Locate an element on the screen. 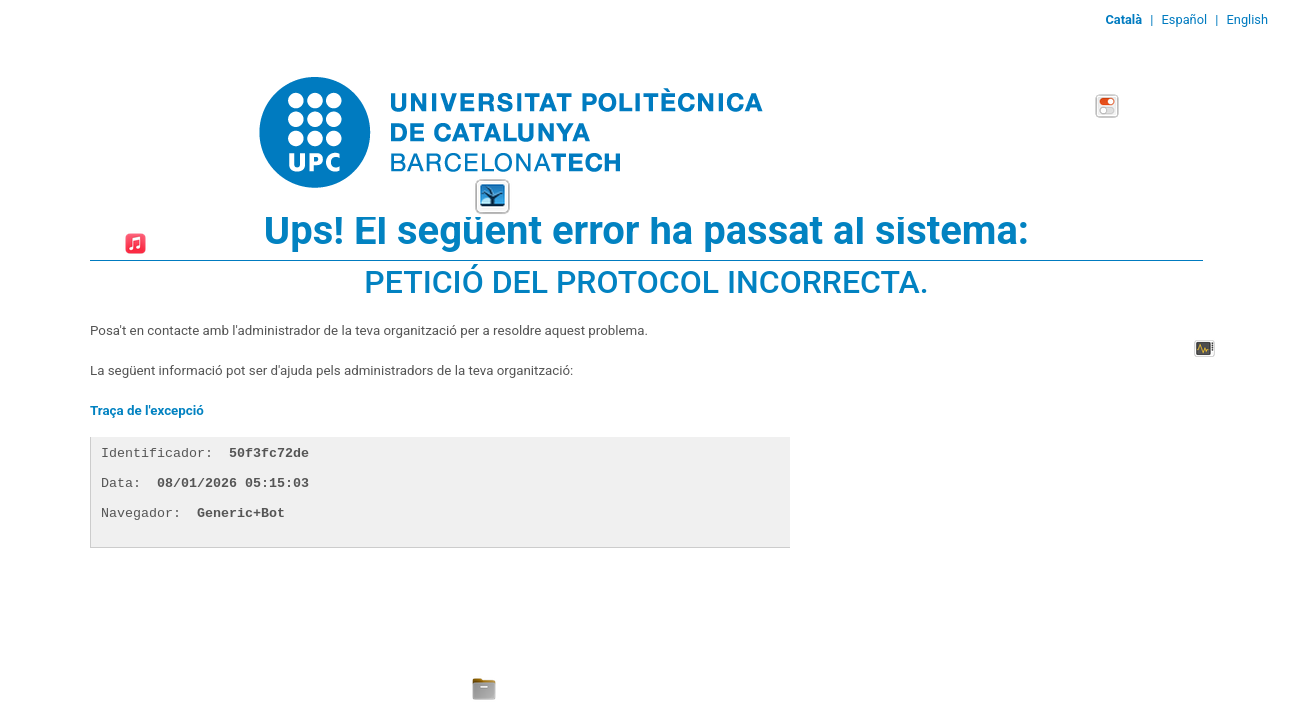  open file manager application is located at coordinates (484, 689).